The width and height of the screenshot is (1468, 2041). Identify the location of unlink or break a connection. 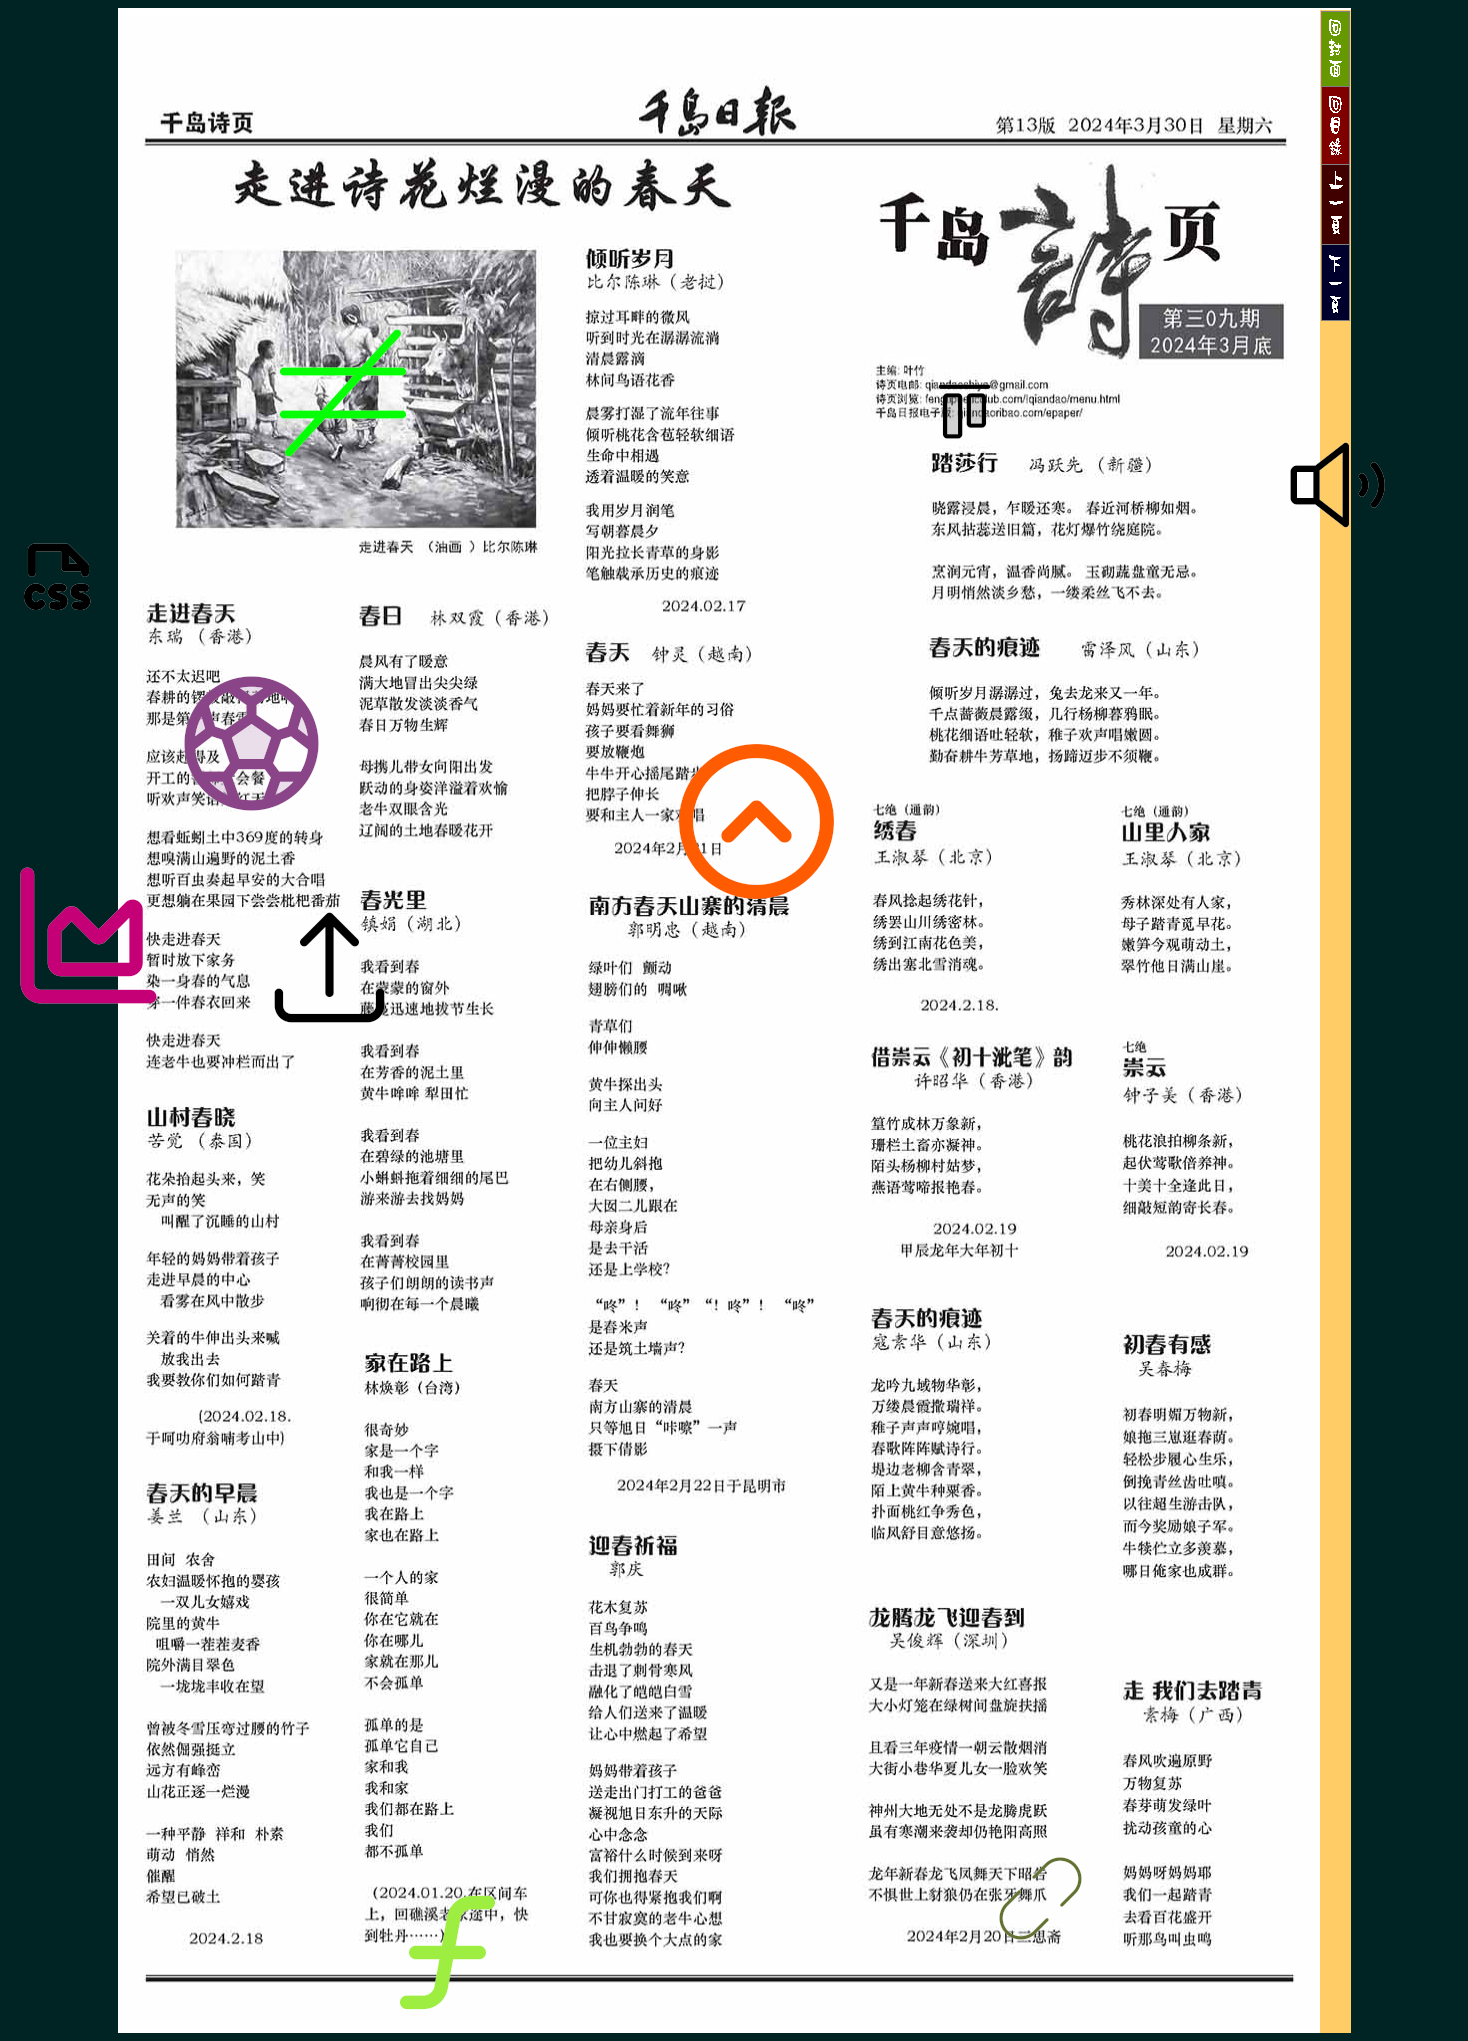
(1040, 1898).